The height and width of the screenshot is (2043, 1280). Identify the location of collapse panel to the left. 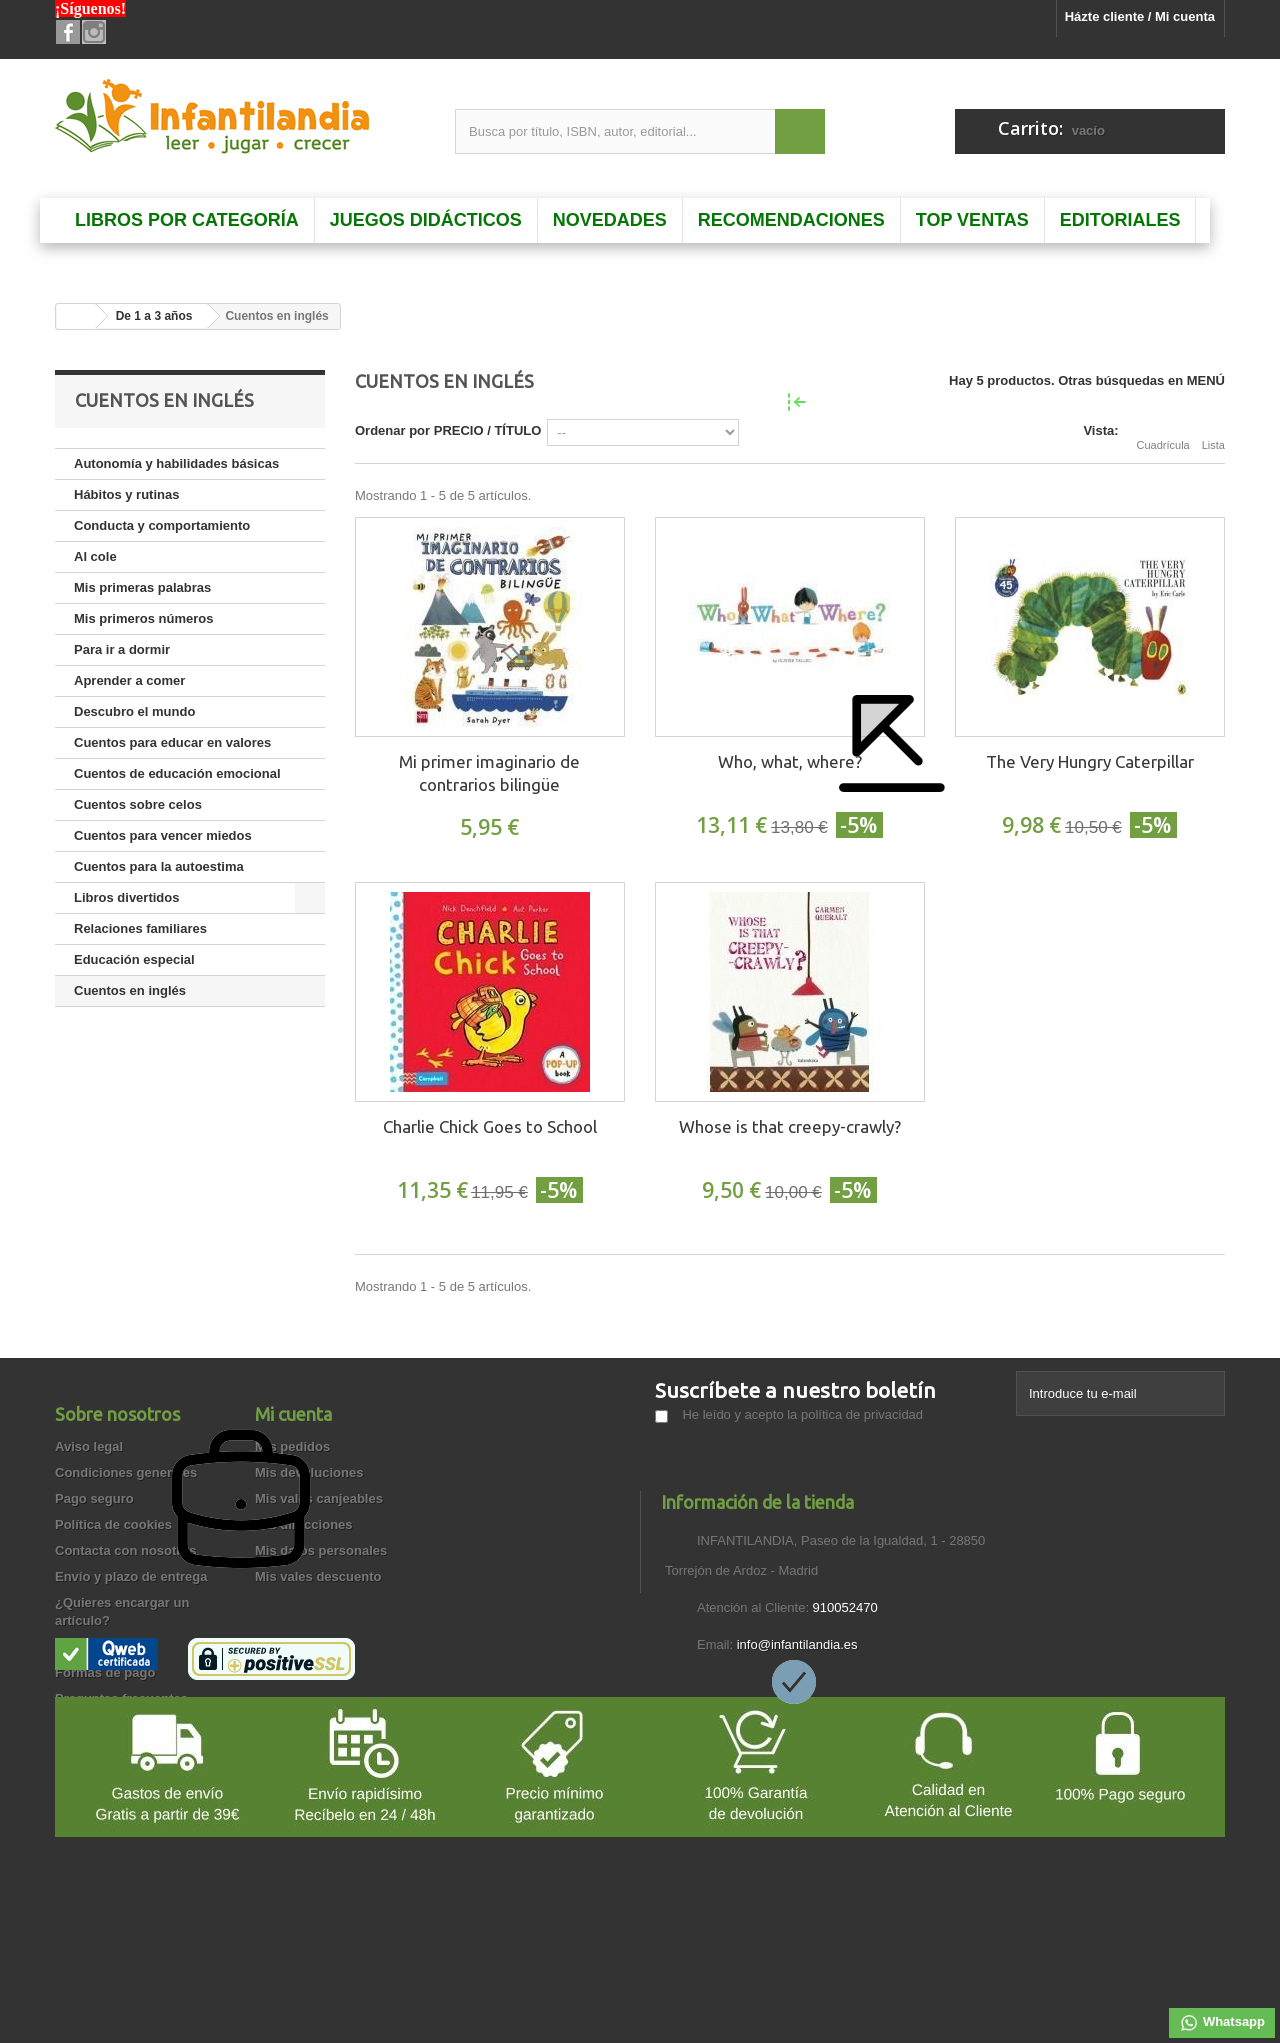
(797, 402).